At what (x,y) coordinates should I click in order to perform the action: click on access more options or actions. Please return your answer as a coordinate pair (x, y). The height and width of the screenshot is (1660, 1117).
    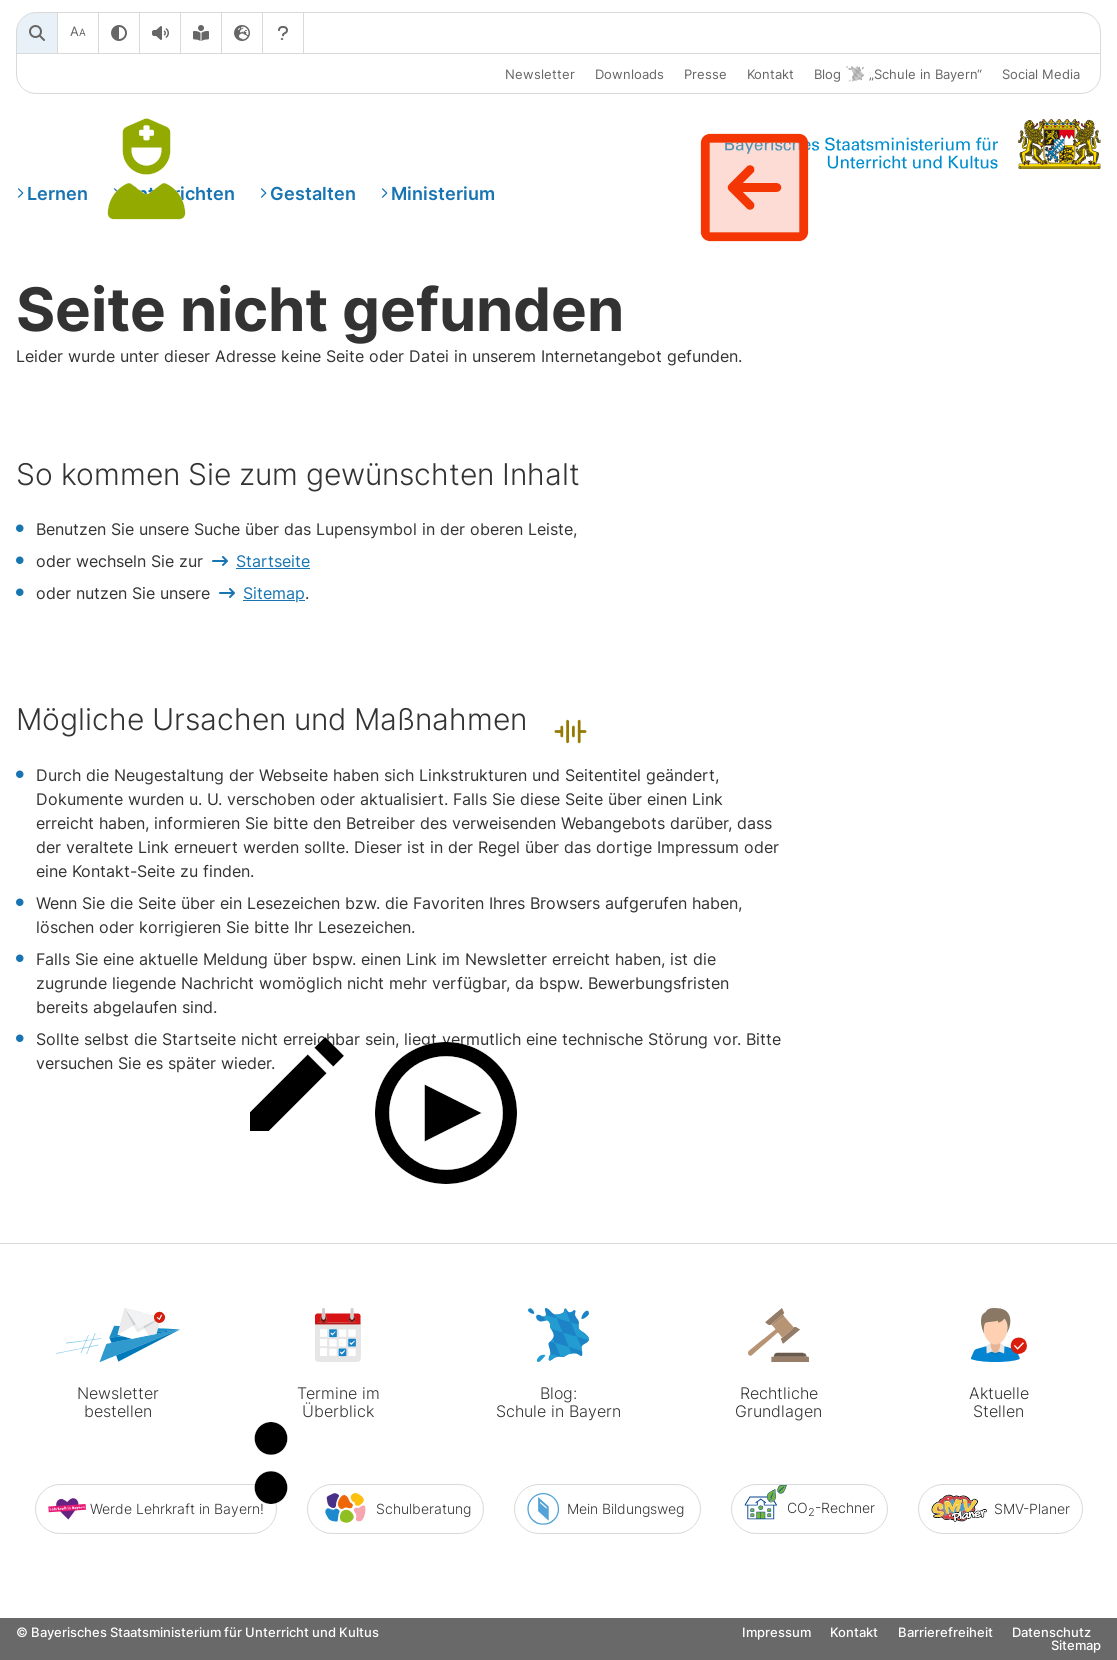
    Looking at the image, I should click on (271, 1463).